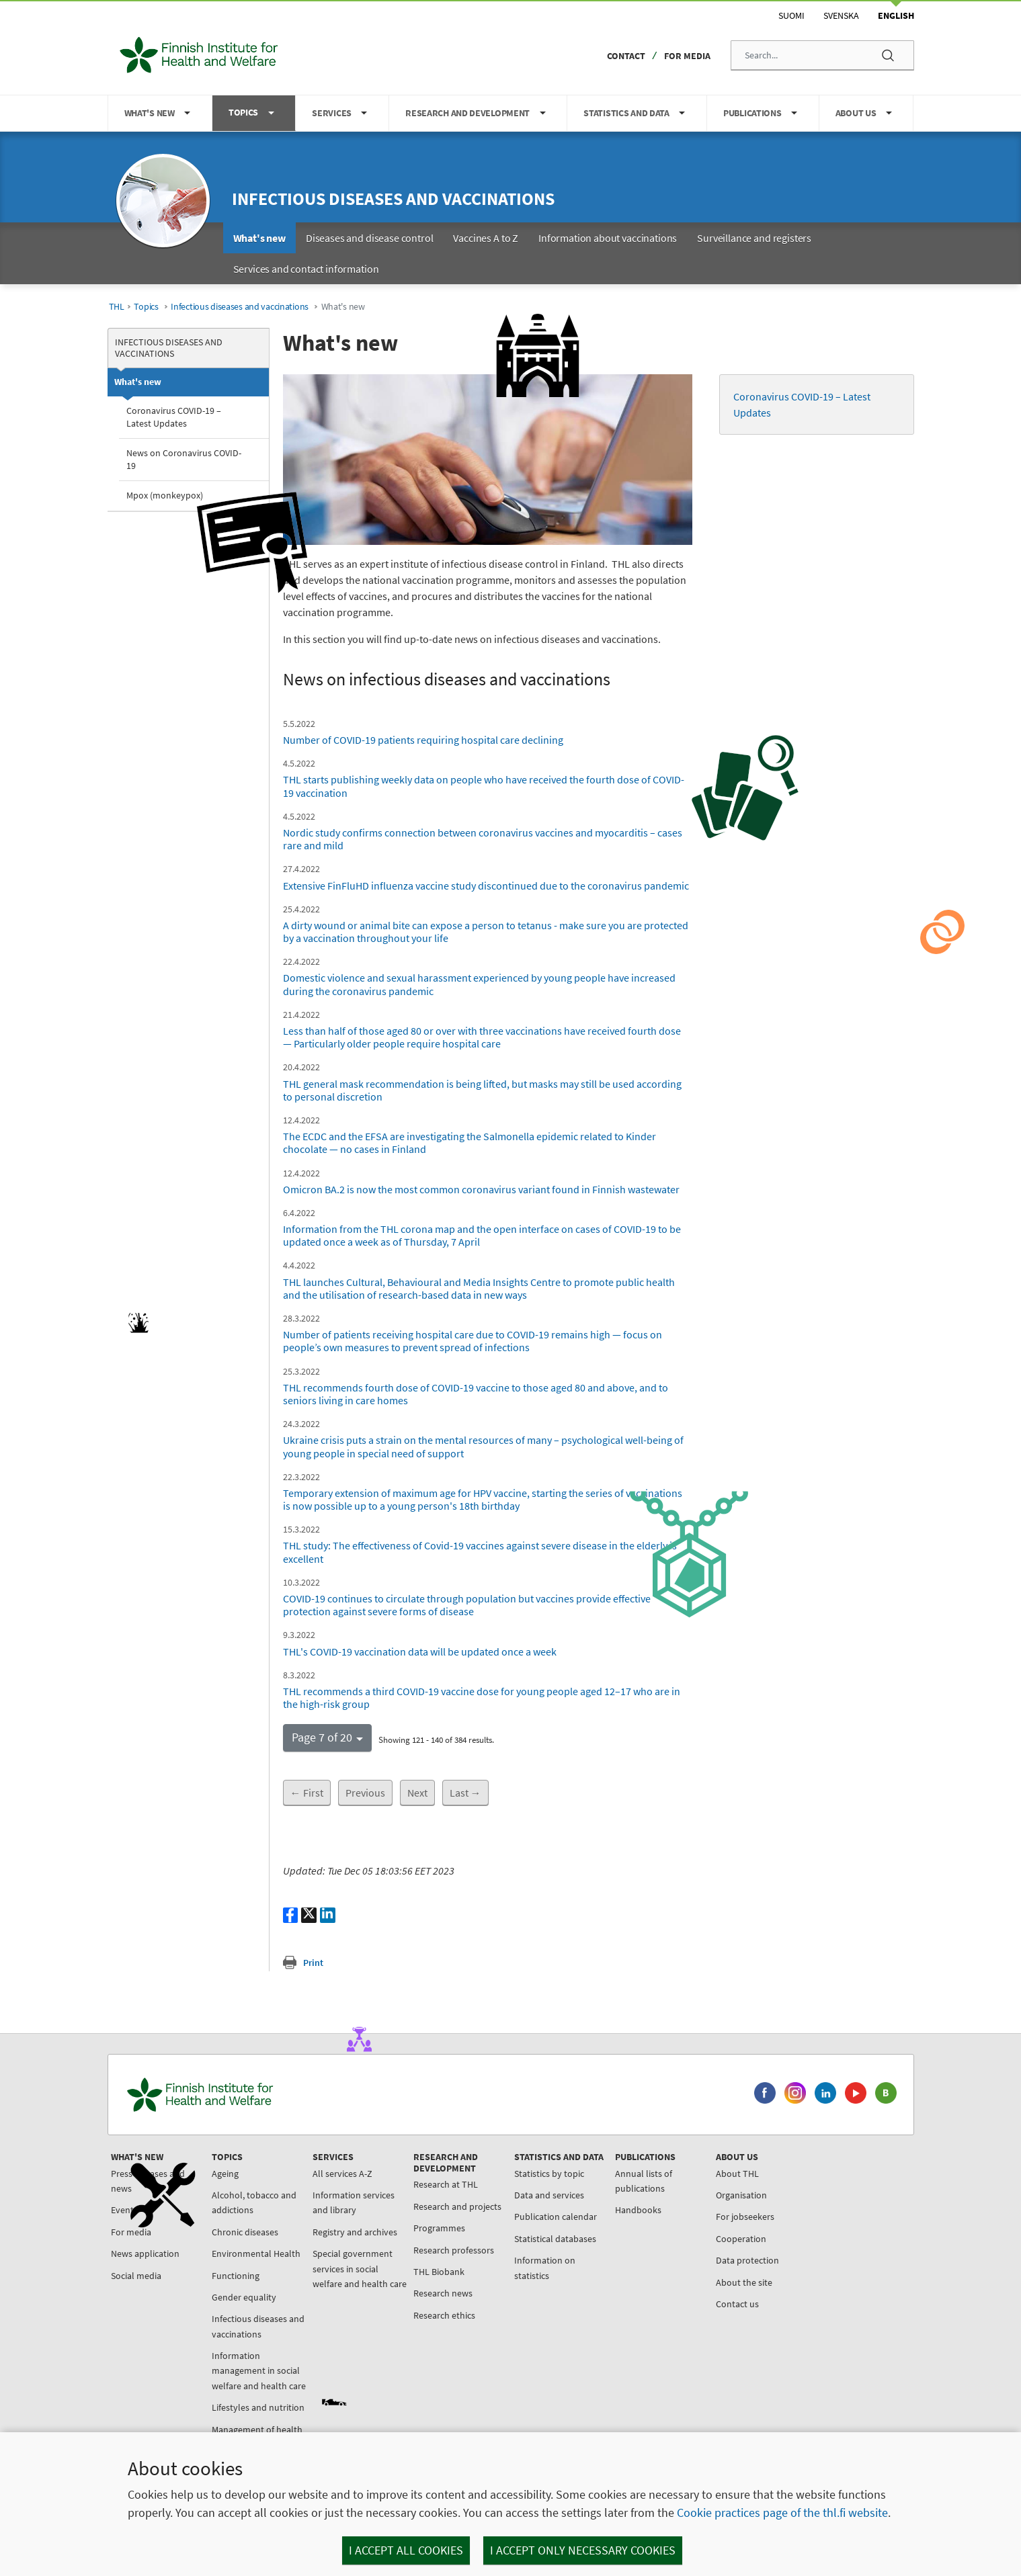 This screenshot has width=1021, height=2576. I want to click on select a card from your hand, so click(745, 787).